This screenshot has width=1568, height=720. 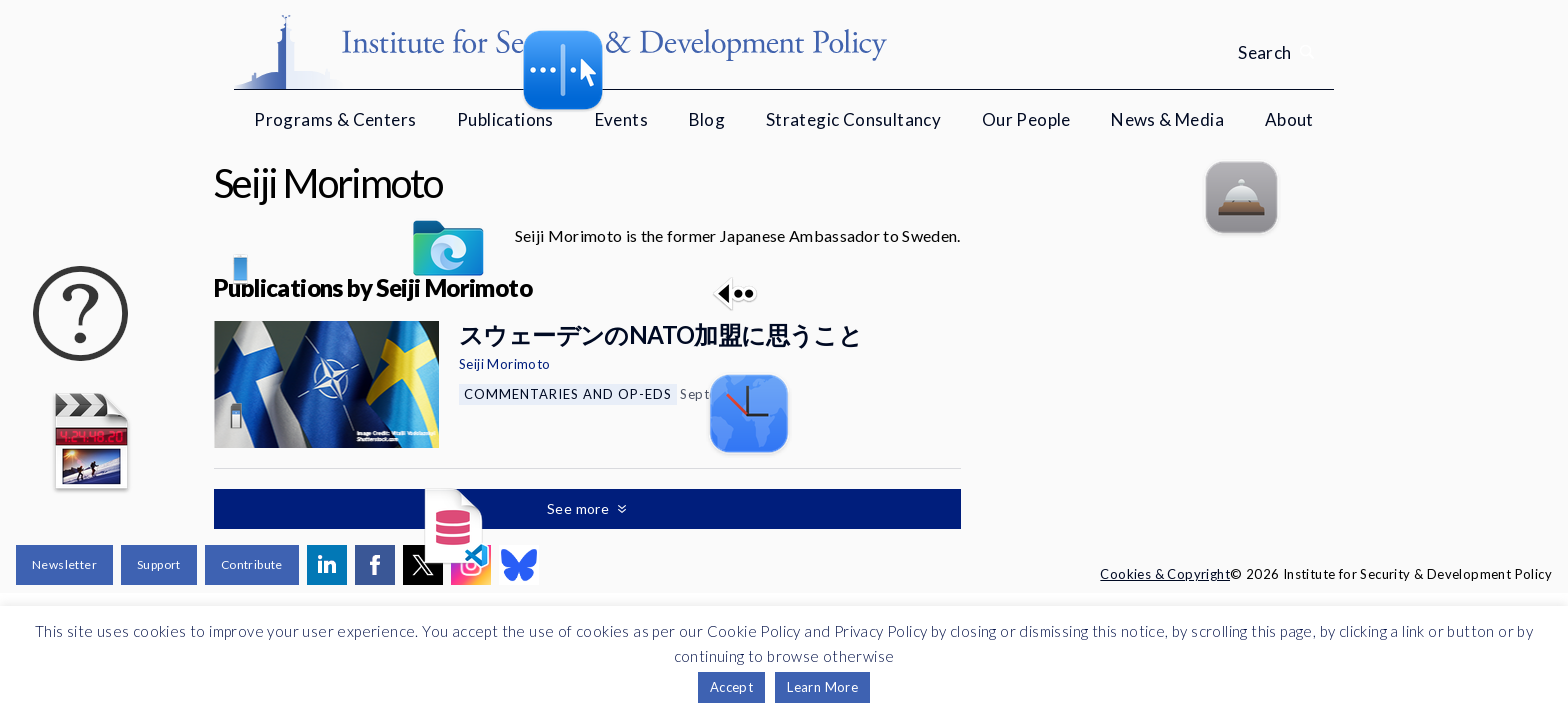 What do you see at coordinates (453, 527) in the screenshot?
I see `open sql database file in Visual Studio Code` at bounding box center [453, 527].